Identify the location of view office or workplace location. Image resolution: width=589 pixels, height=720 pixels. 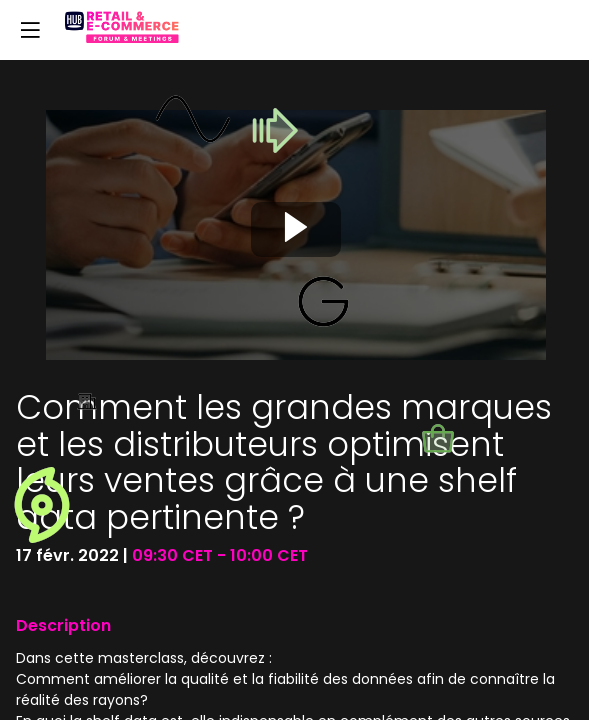
(86, 401).